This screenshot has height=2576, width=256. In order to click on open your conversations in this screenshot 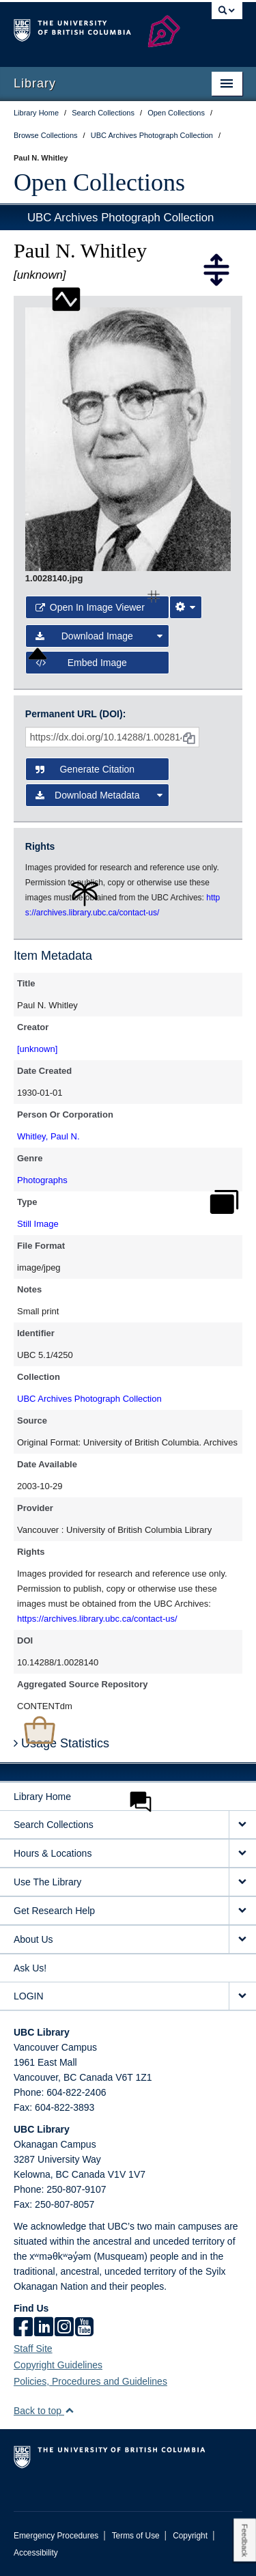, I will do `click(141, 1801)`.